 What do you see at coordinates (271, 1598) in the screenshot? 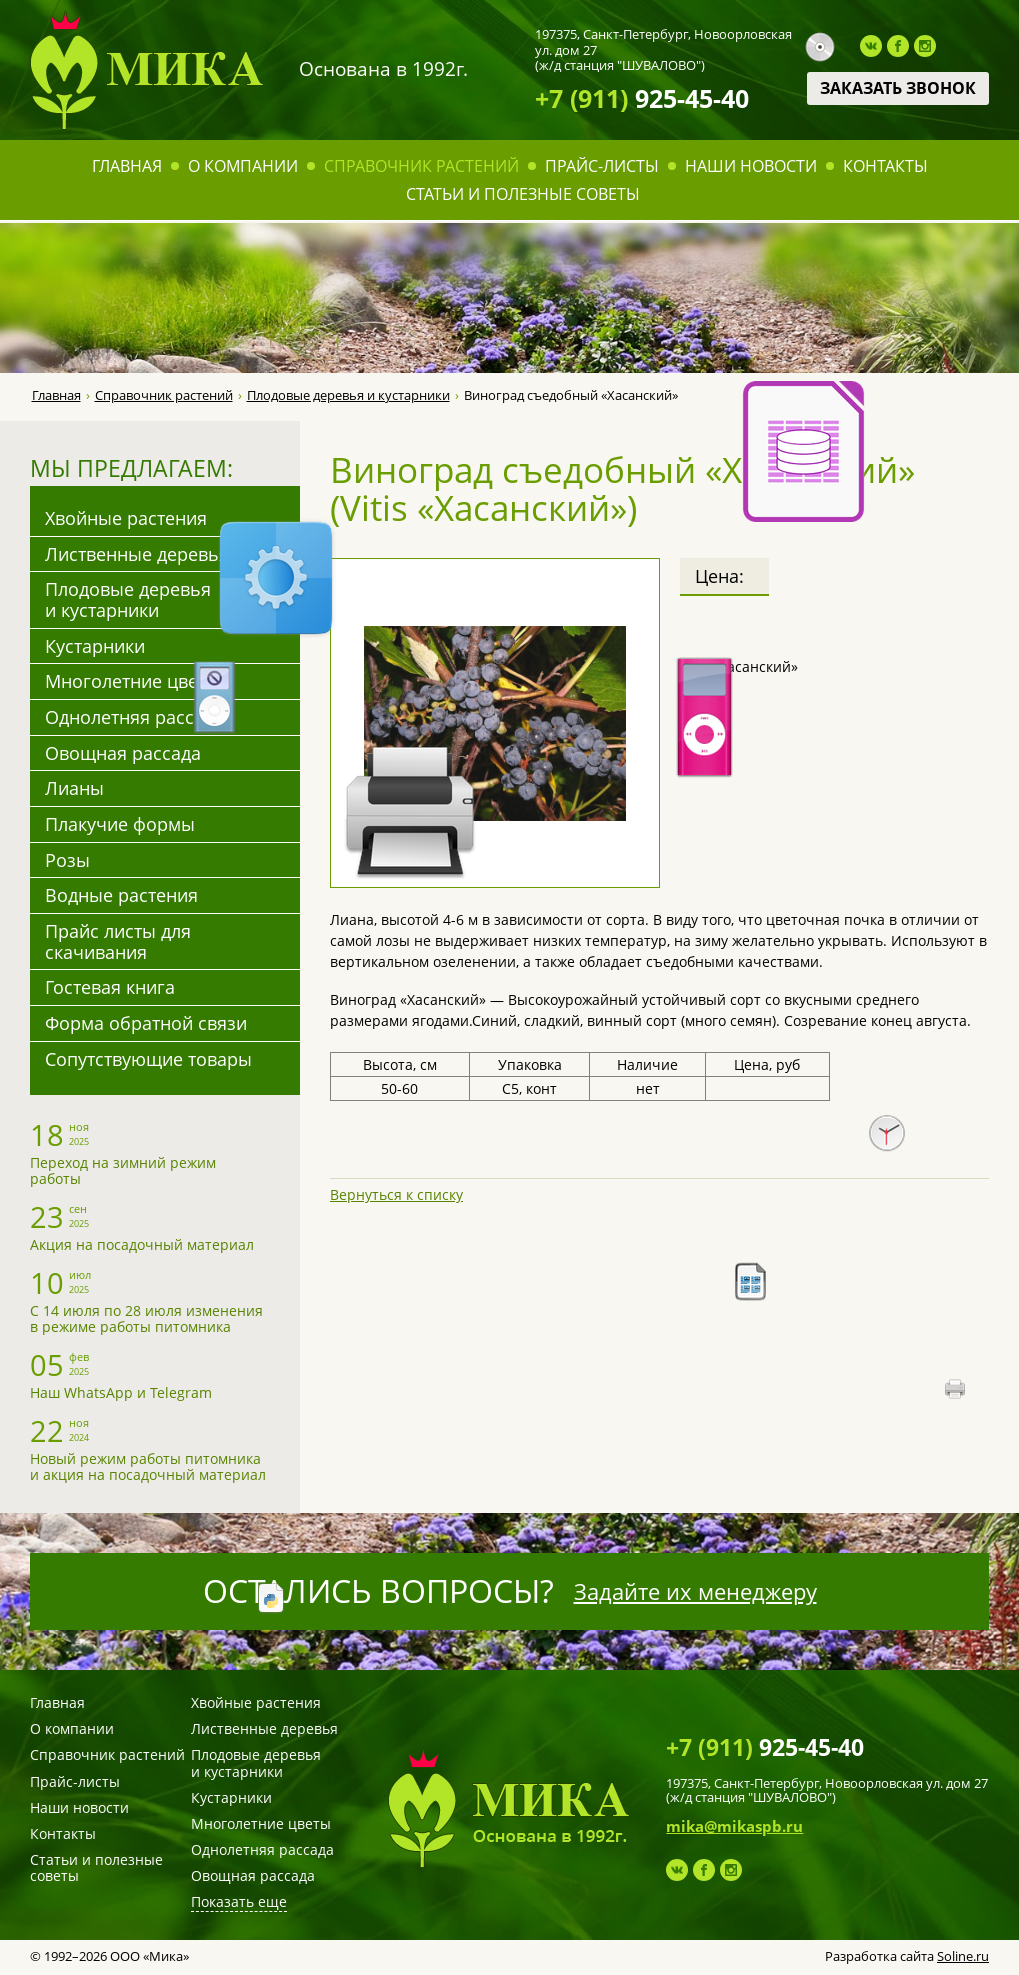
I see `a python script or source file` at bounding box center [271, 1598].